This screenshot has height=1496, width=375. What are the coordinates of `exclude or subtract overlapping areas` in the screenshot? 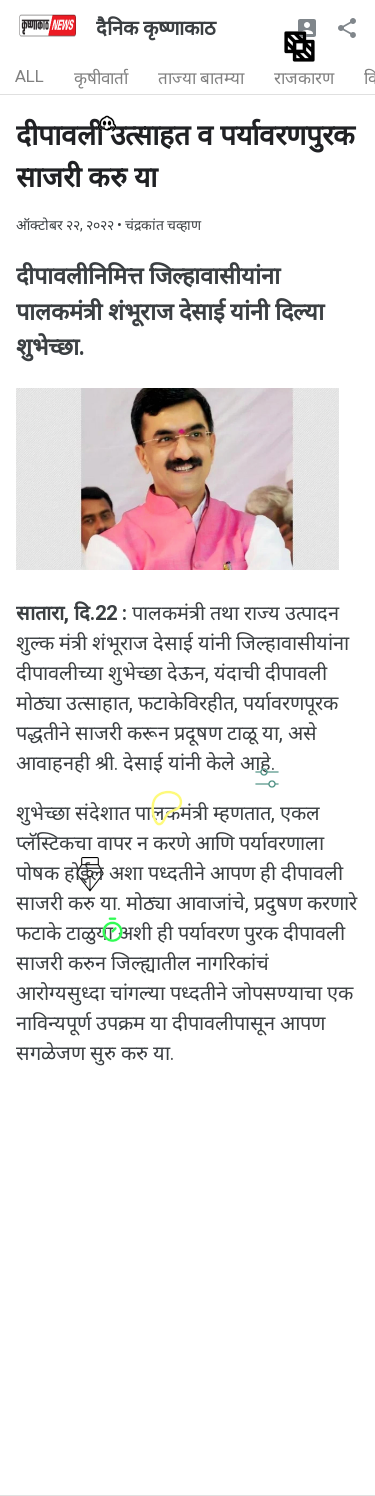 It's located at (299, 46).